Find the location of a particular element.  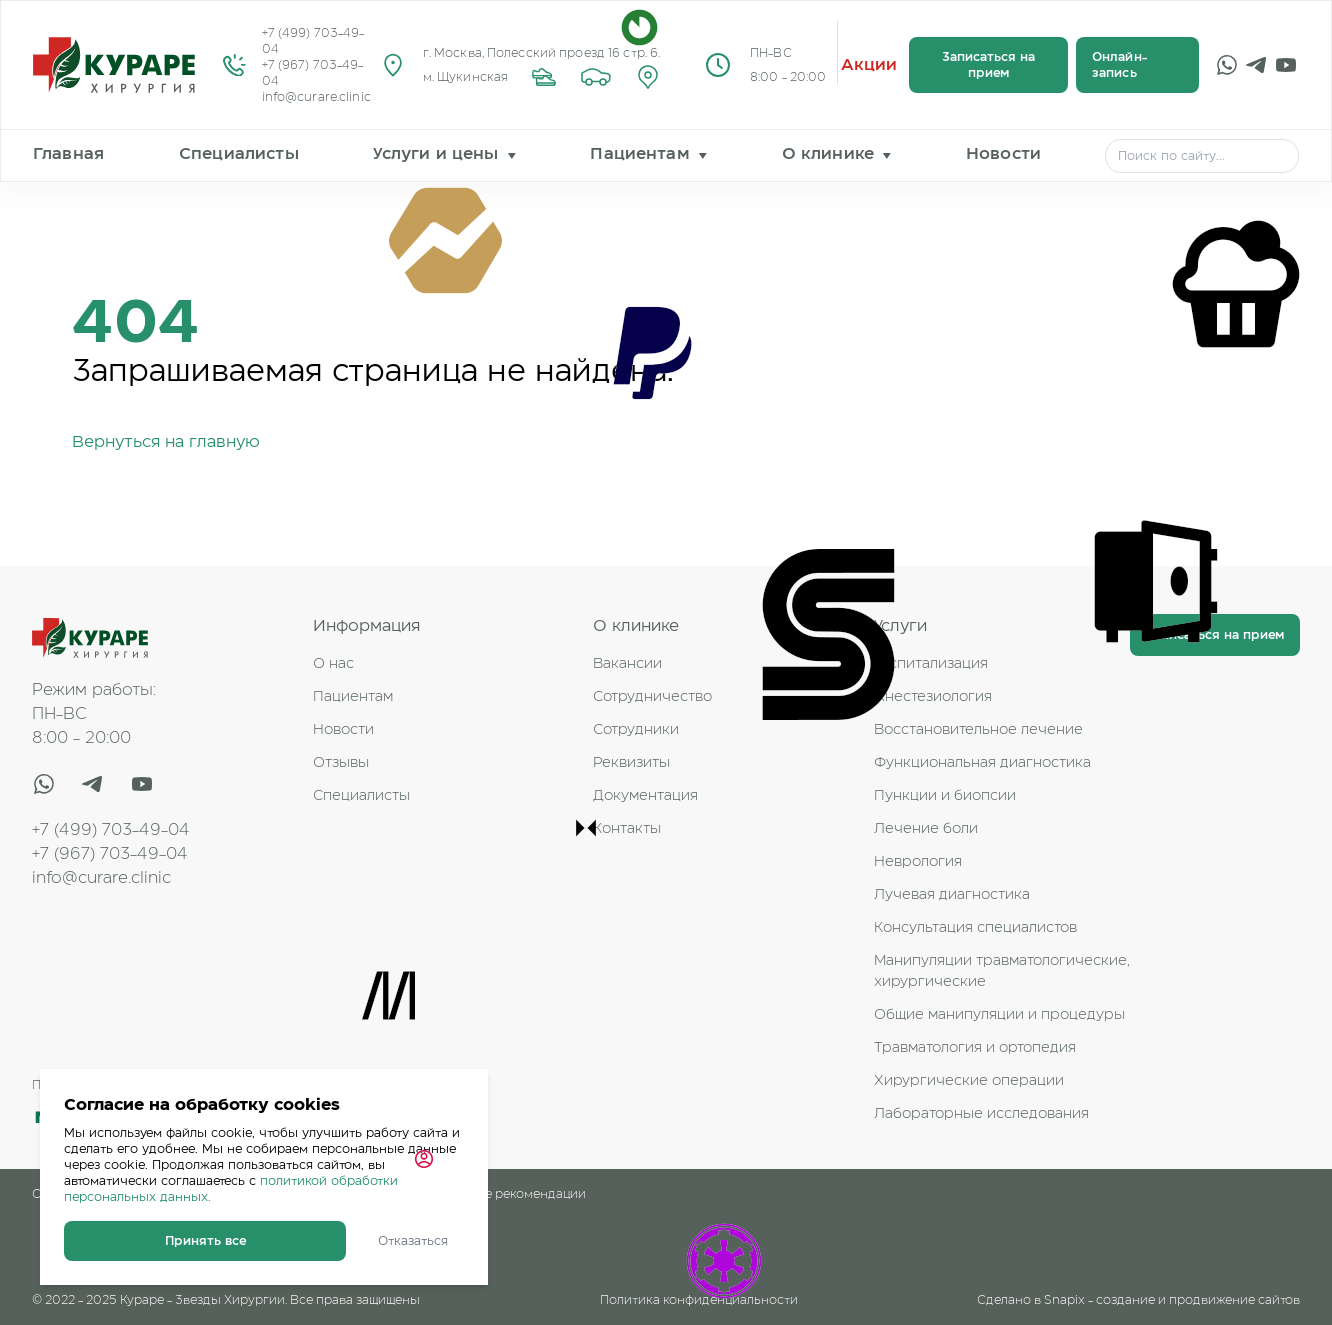

loading progress indicator at approximately 70% complete is located at coordinates (639, 27).